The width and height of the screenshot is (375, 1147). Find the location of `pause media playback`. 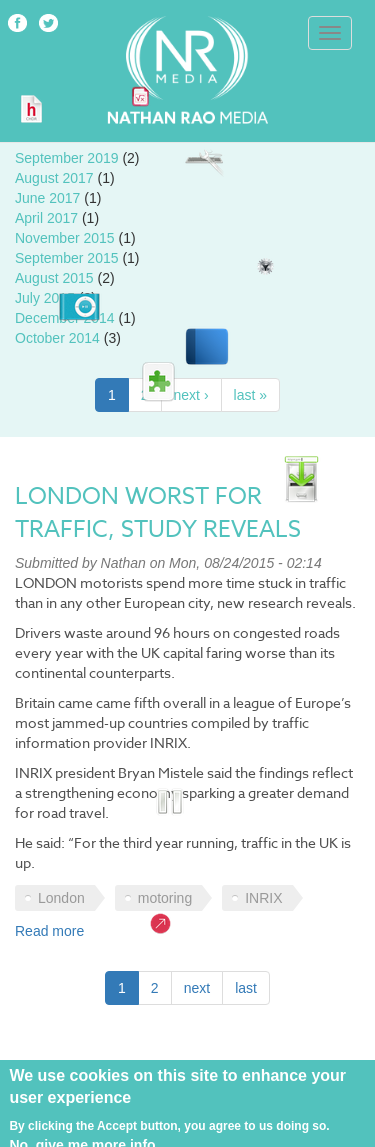

pause media playback is located at coordinates (170, 802).